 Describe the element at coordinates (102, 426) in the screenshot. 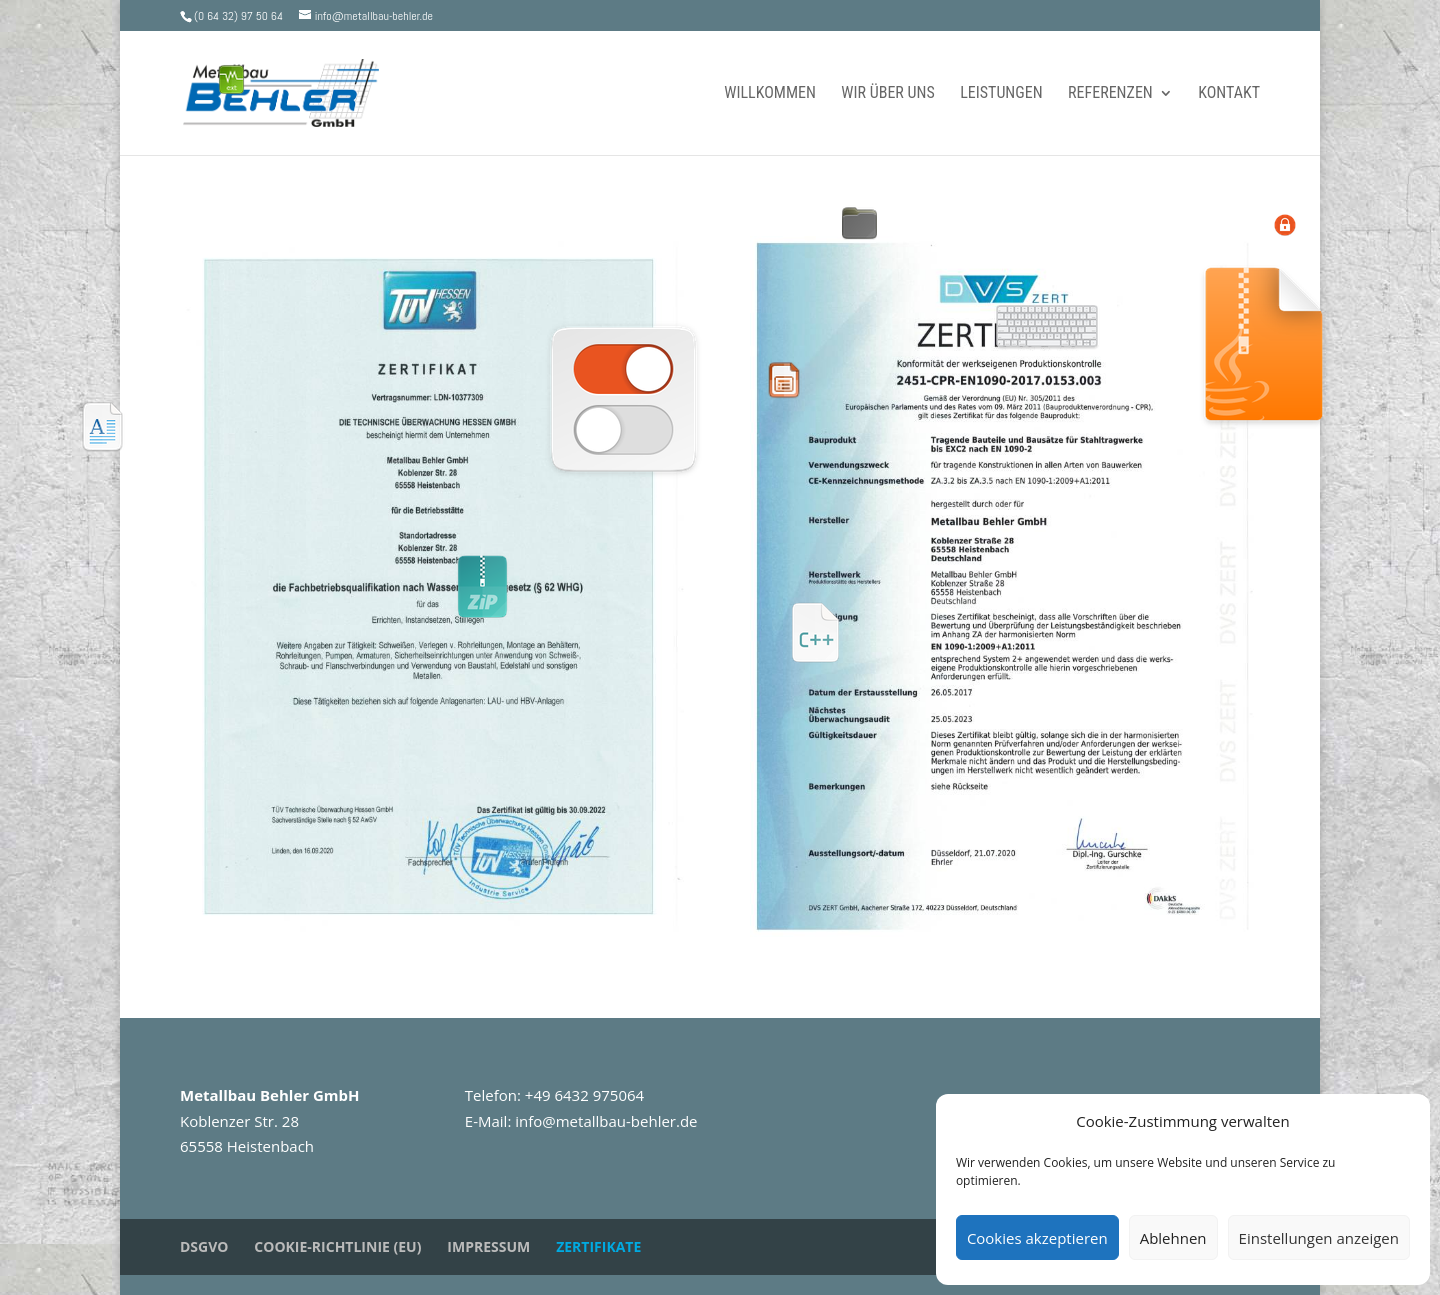

I see `open a text document file` at that location.